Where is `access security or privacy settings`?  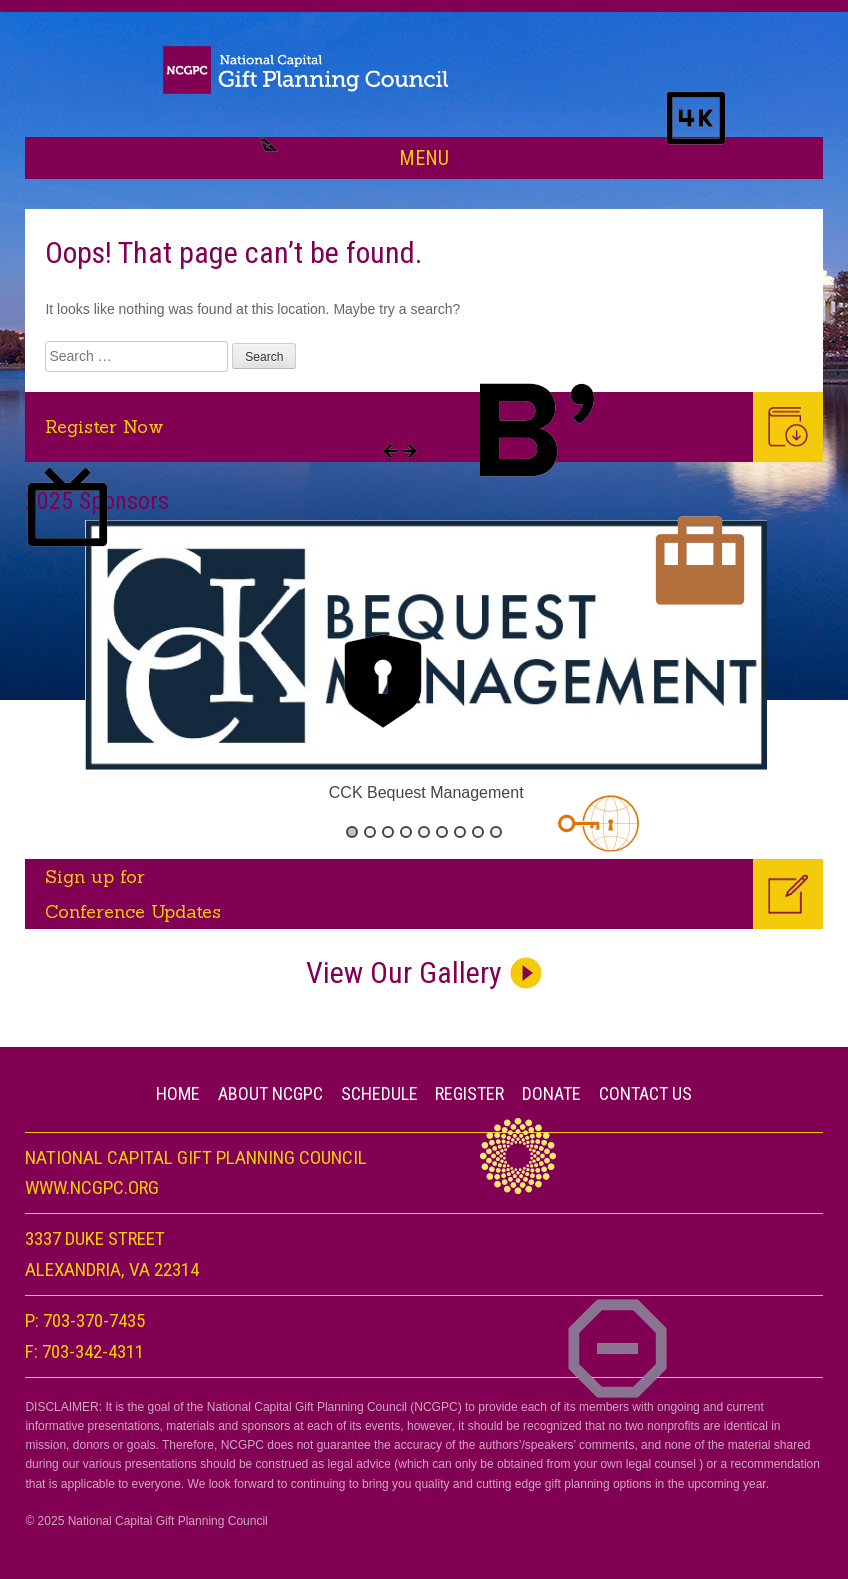 access security or privacy settings is located at coordinates (383, 681).